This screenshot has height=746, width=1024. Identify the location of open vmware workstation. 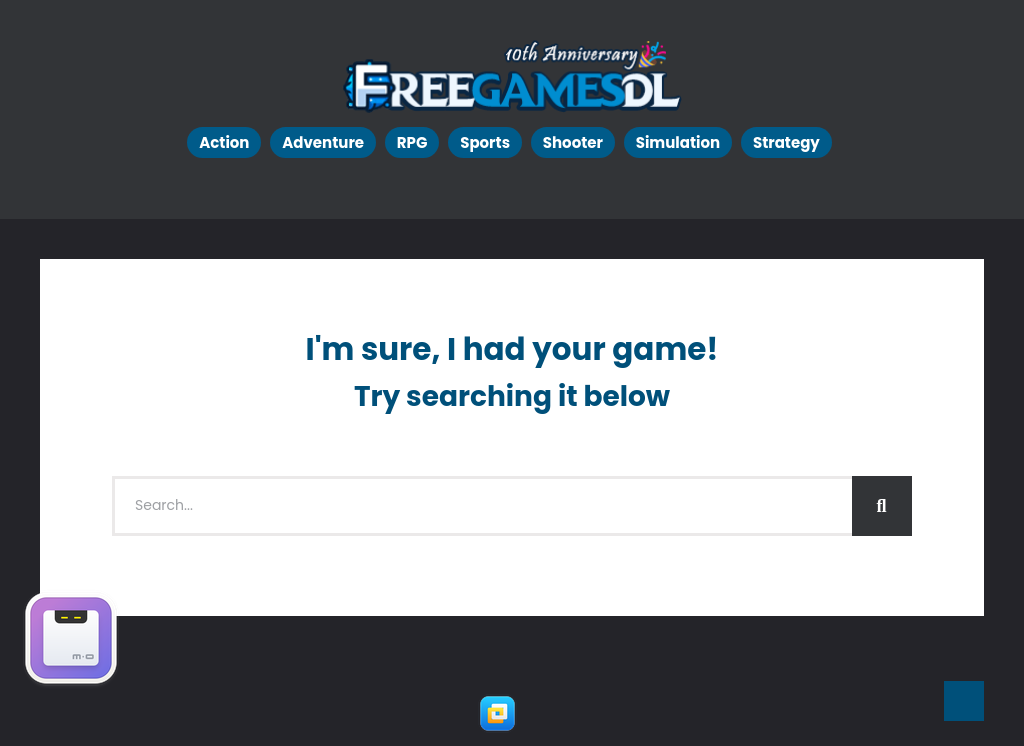
(497, 713).